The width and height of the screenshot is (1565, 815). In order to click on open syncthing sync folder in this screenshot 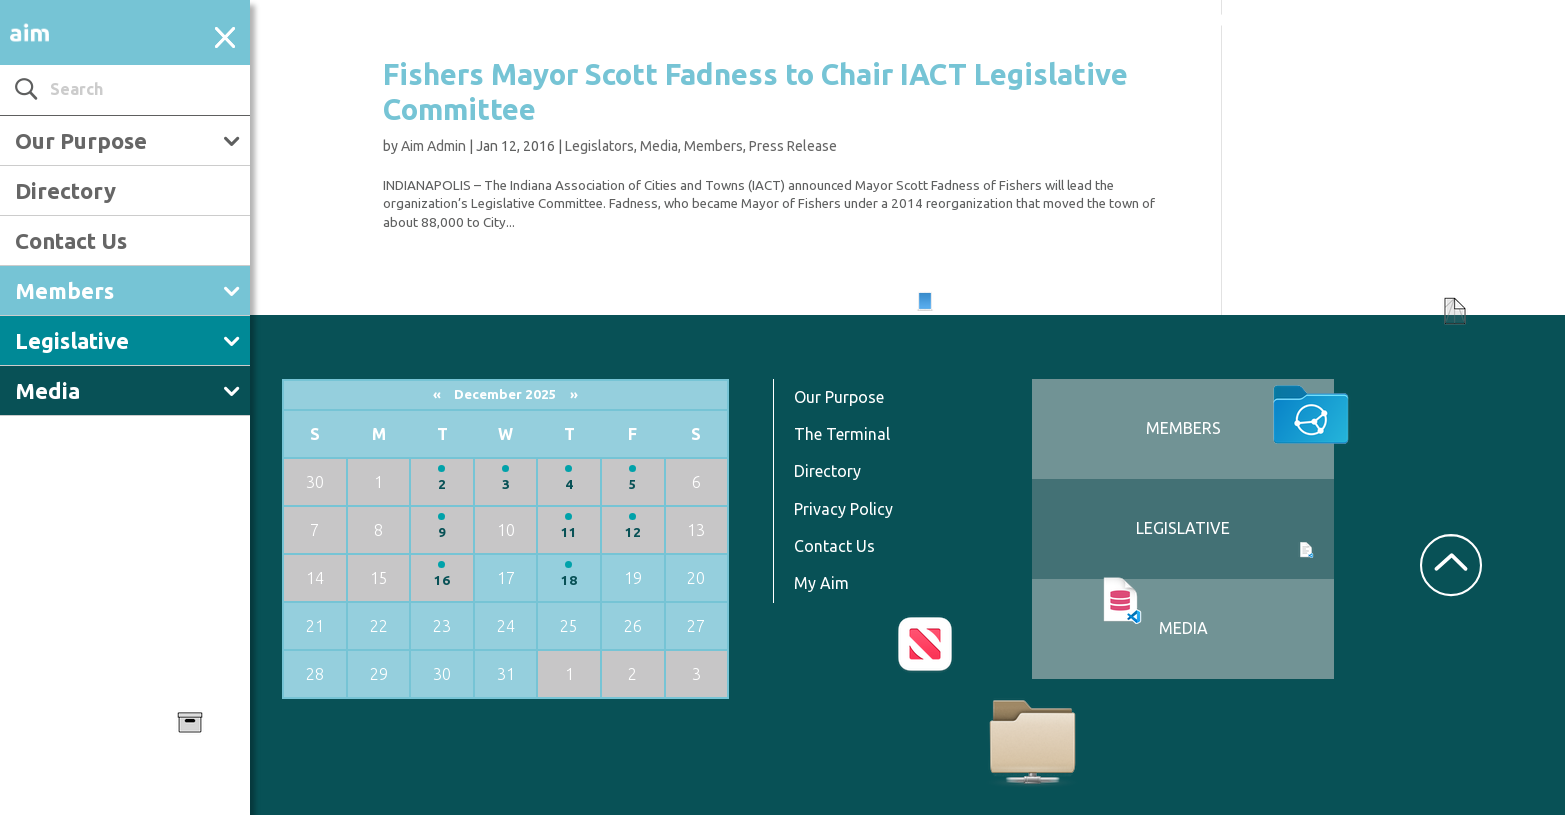, I will do `click(1310, 416)`.